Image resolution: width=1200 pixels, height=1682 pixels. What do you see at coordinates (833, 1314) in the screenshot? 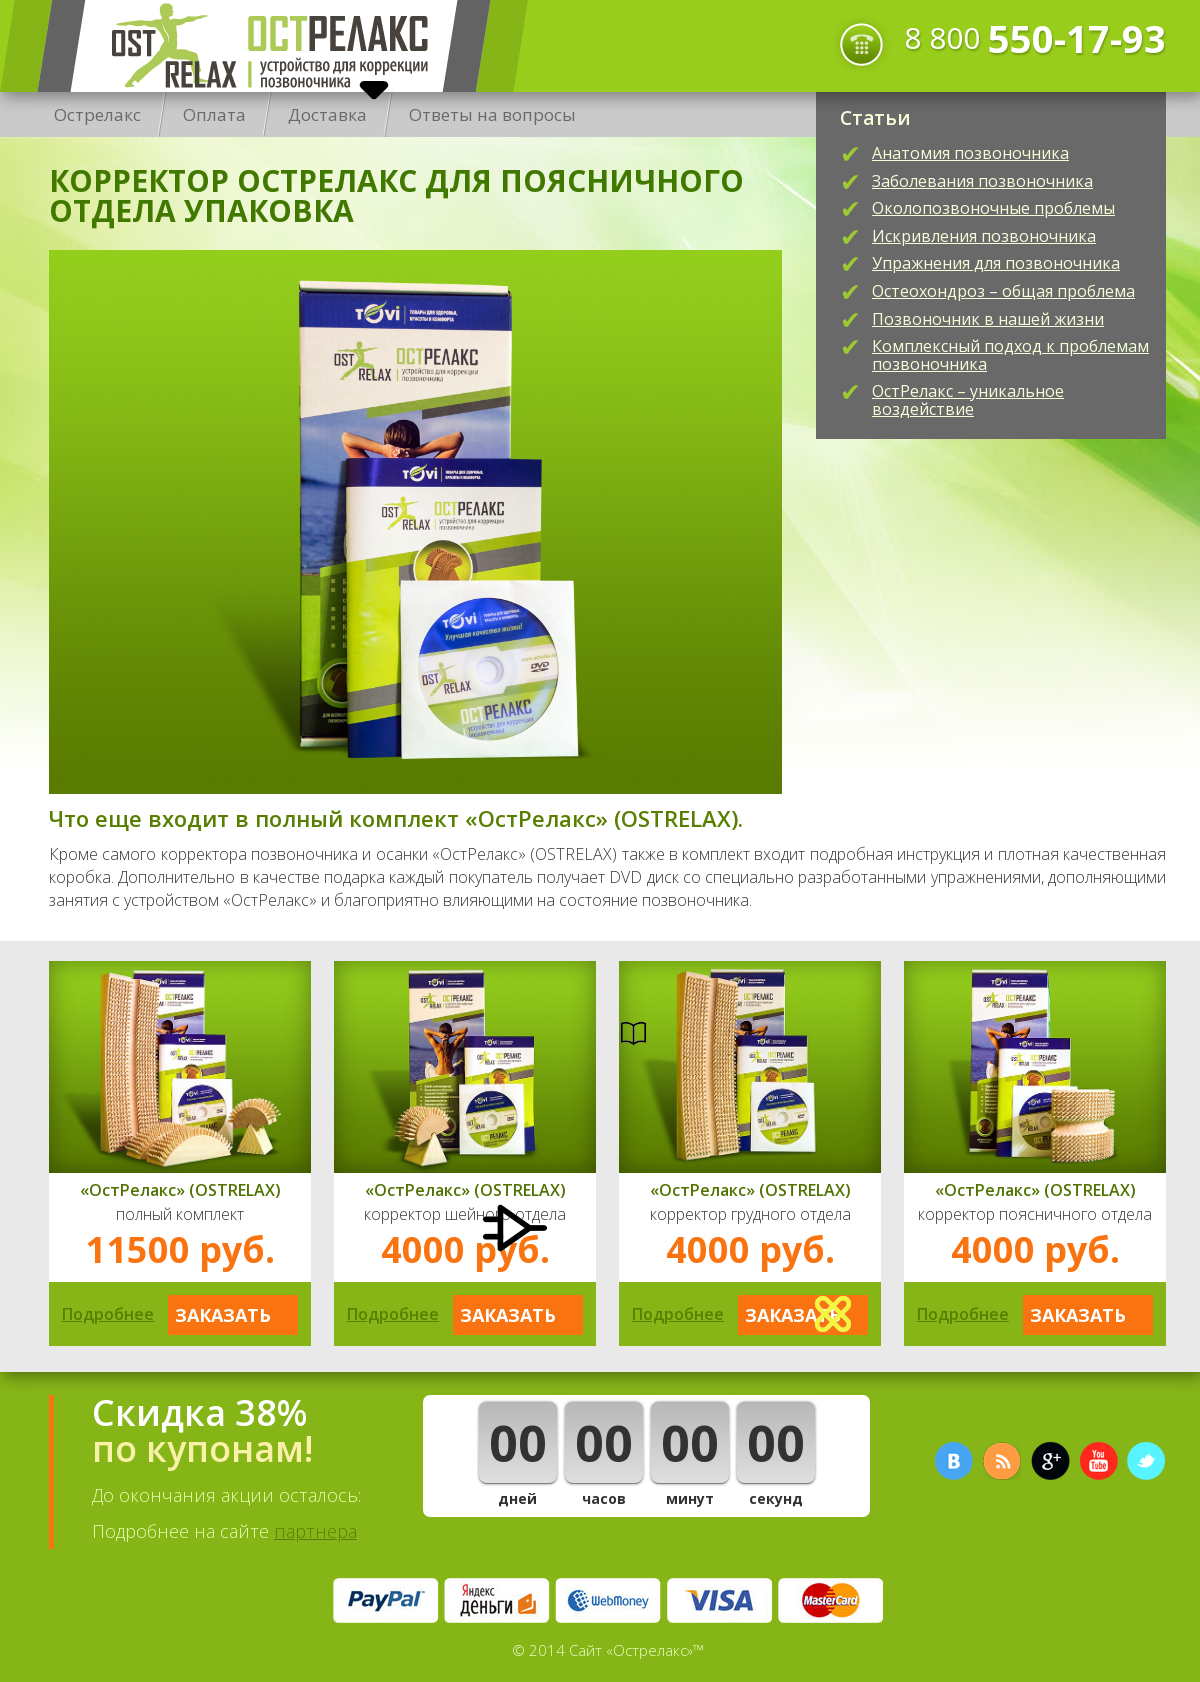
I see `access first aid or medical help options` at bounding box center [833, 1314].